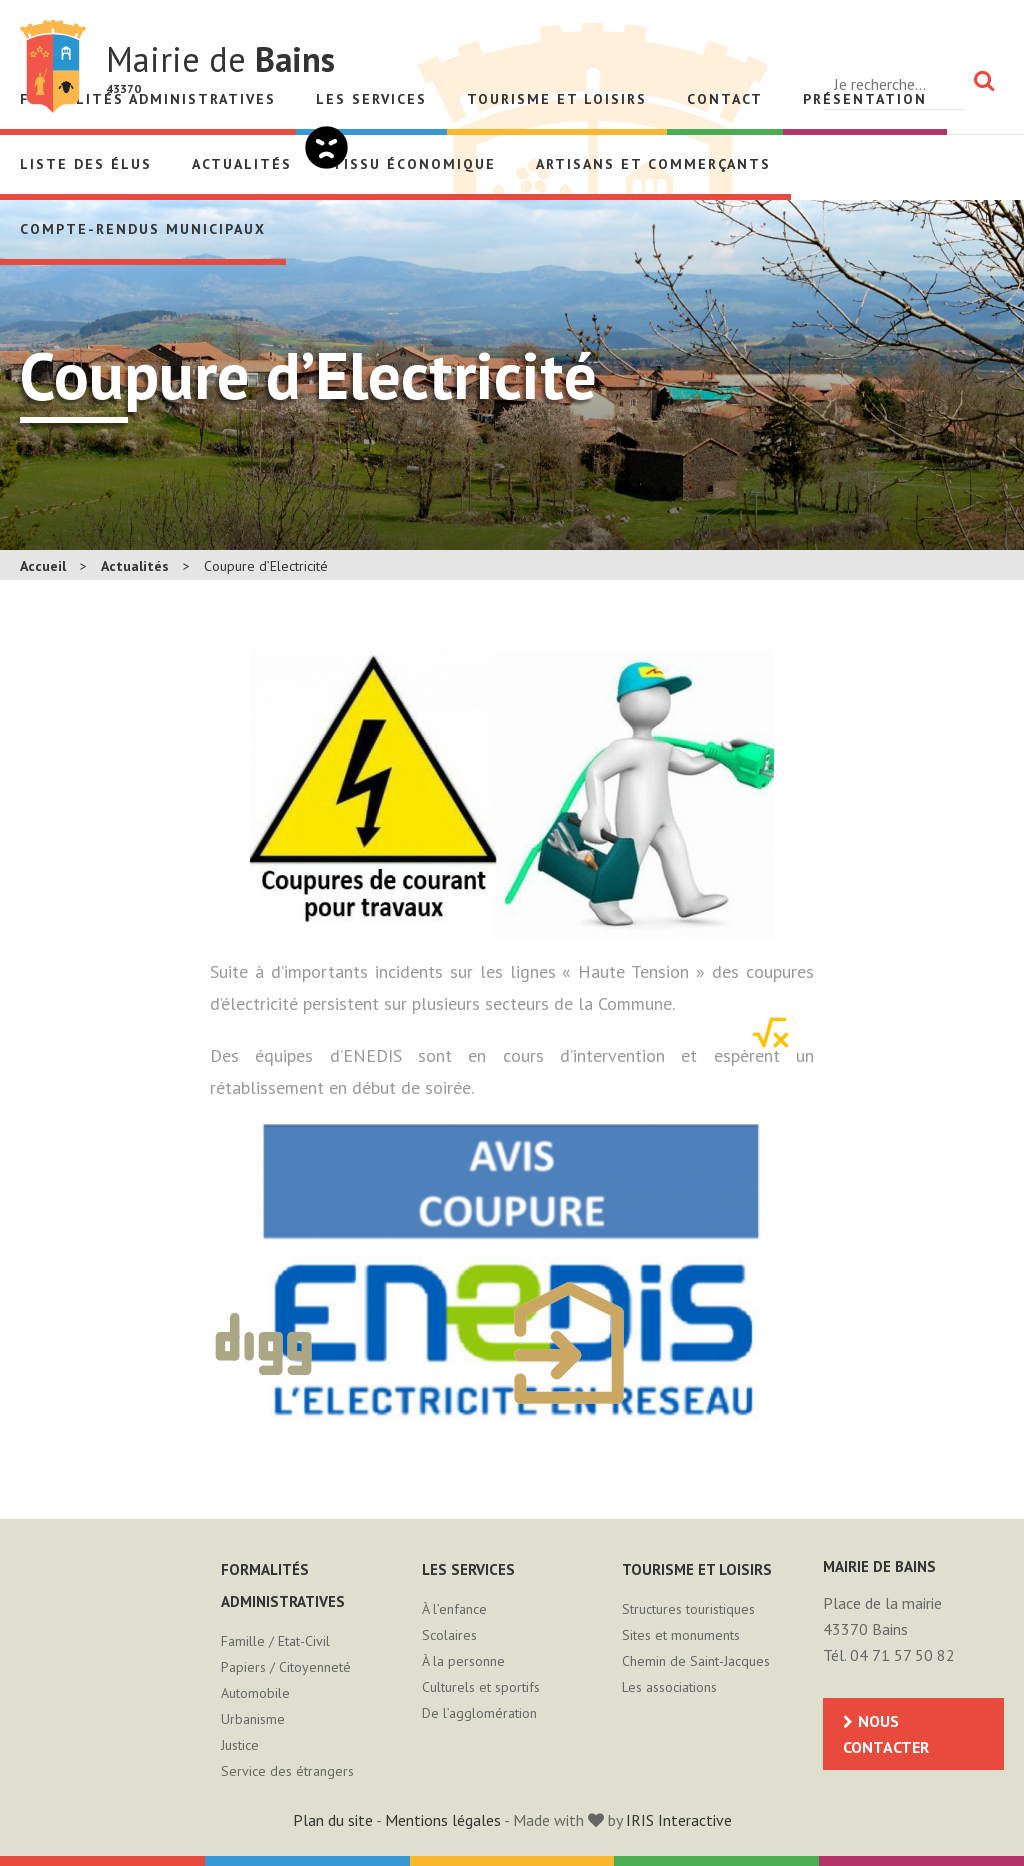  I want to click on transfer funds or items into an account, so click(569, 1343).